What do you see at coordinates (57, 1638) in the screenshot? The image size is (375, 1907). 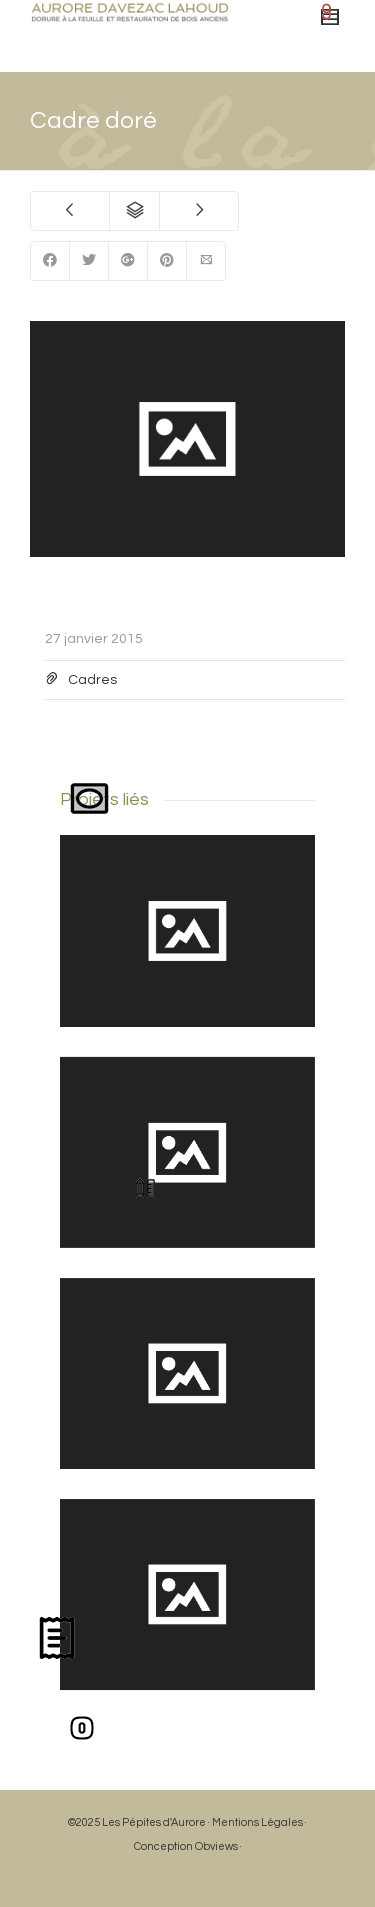 I see `view receipt or transaction details` at bounding box center [57, 1638].